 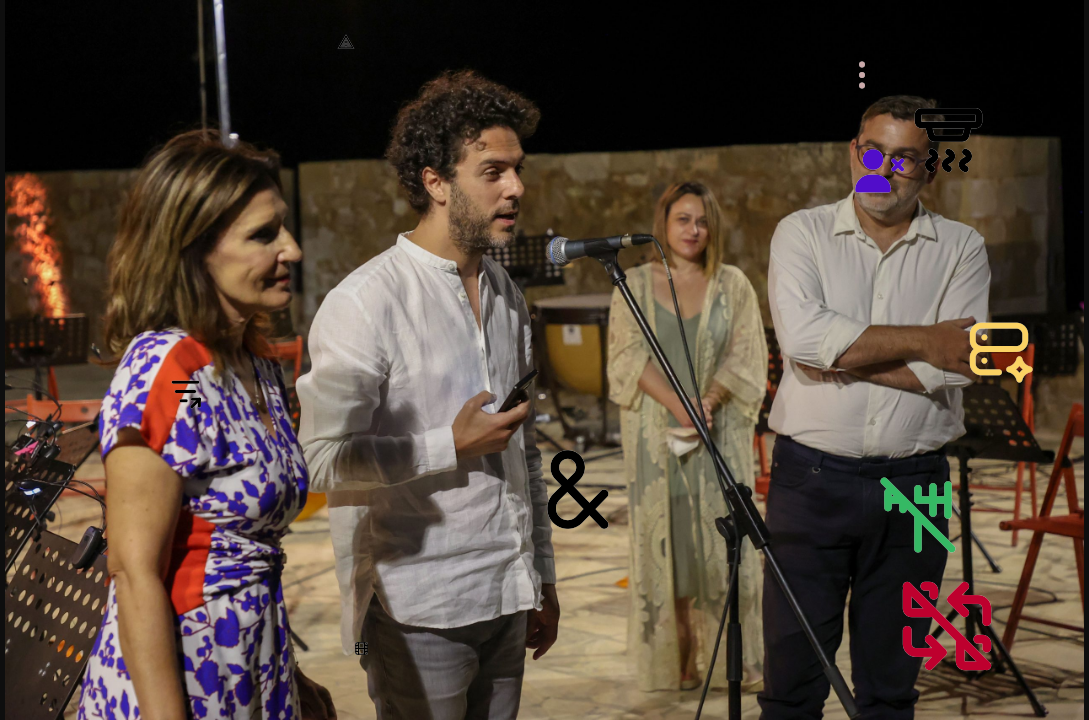 I want to click on indicates no signal or connection unavailable, so click(x=918, y=515).